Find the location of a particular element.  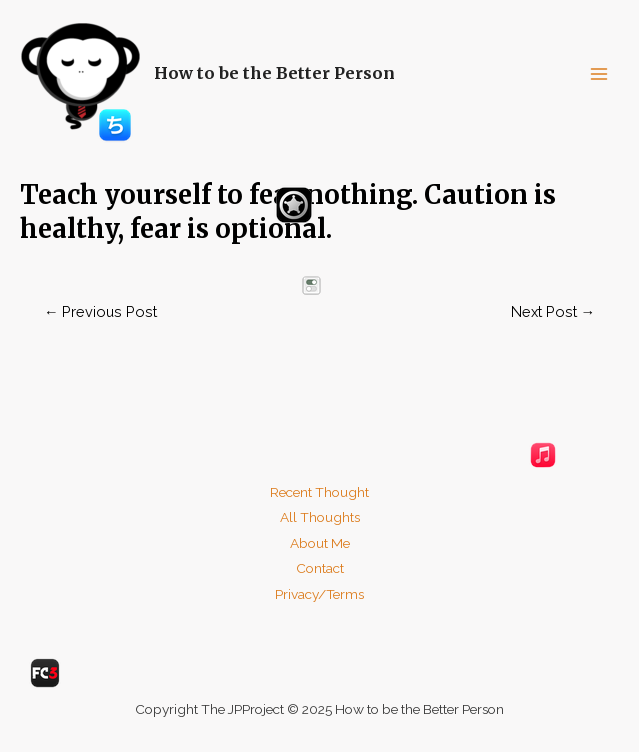

launch rimworld is located at coordinates (294, 205).